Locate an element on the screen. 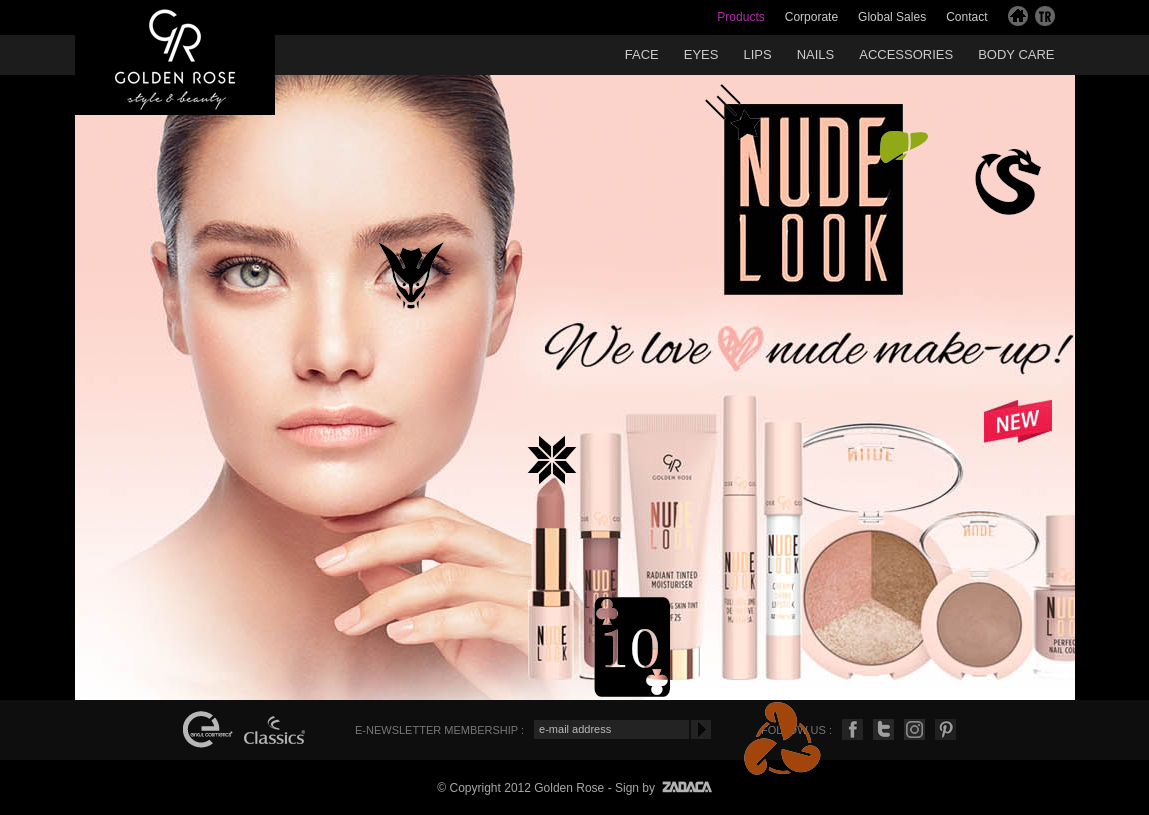  ten of clubs playing card is located at coordinates (632, 647).